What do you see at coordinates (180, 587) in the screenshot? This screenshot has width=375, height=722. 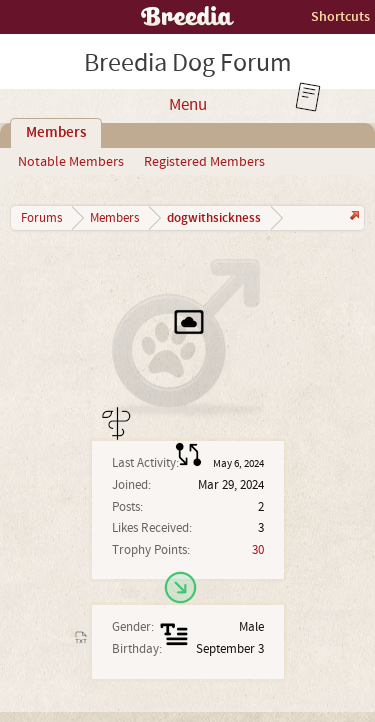 I see `navigate to the next item or section` at bounding box center [180, 587].